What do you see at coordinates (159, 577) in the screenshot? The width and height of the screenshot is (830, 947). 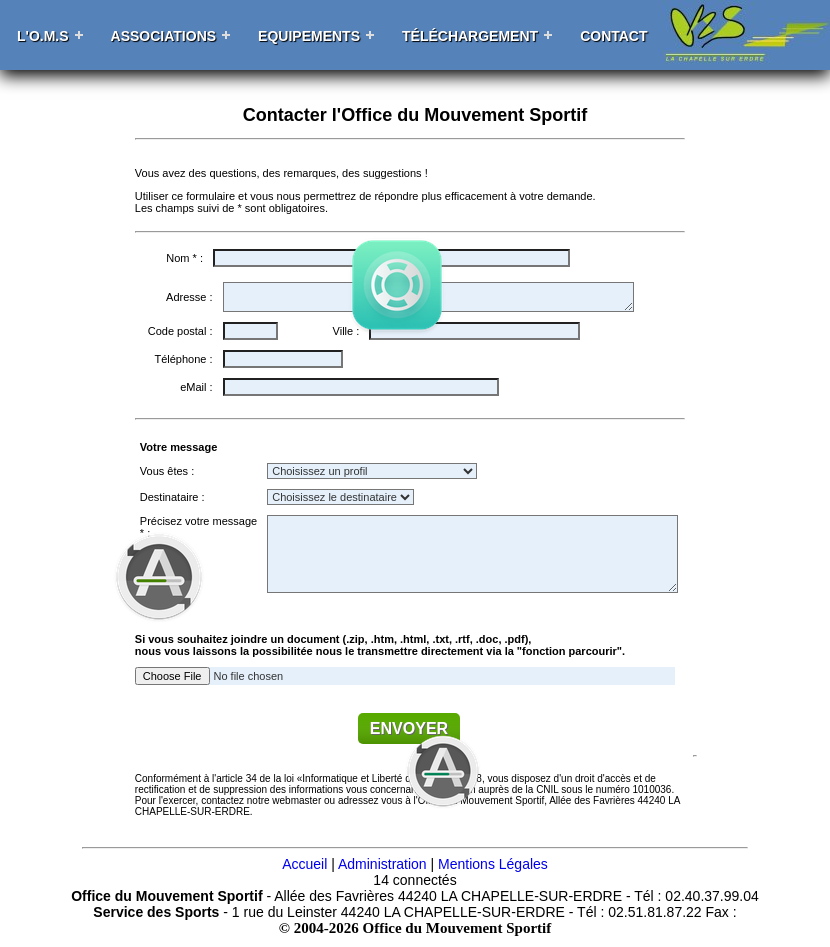 I see `open the software update manager` at bounding box center [159, 577].